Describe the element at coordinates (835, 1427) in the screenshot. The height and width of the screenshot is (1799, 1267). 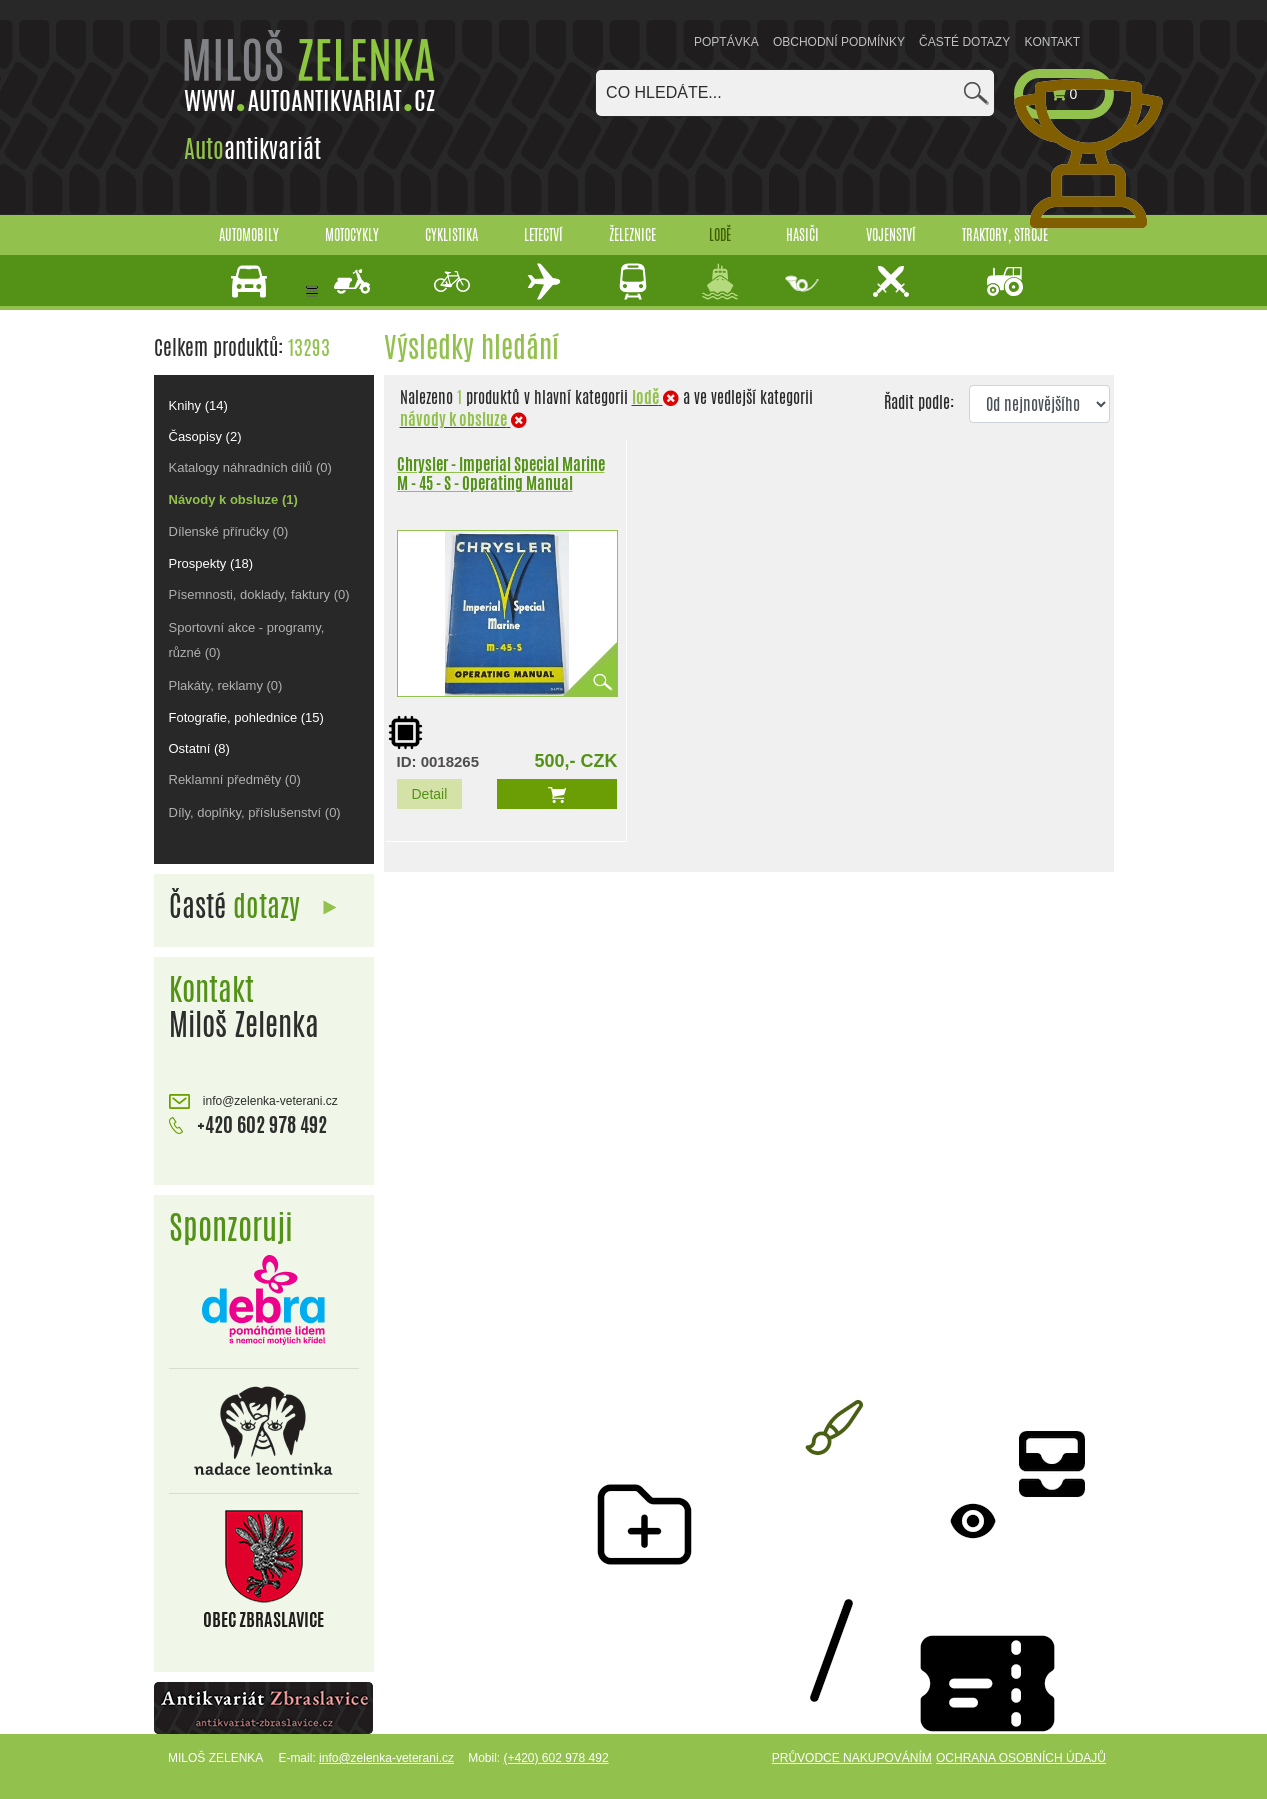
I see `access drawing or painting tools` at that location.